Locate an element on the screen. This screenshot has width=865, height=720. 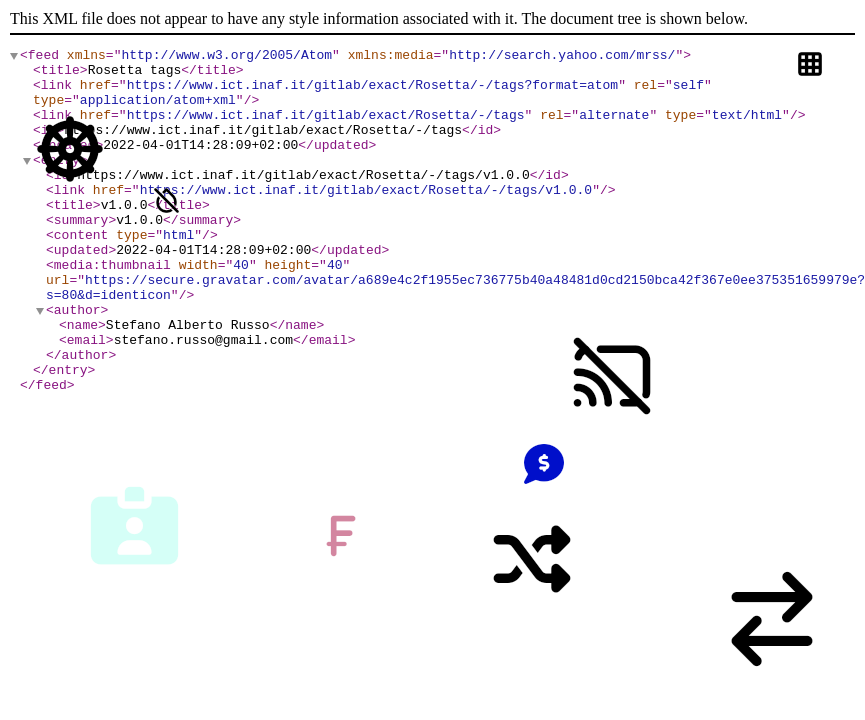
view payment or billing messages is located at coordinates (544, 464).